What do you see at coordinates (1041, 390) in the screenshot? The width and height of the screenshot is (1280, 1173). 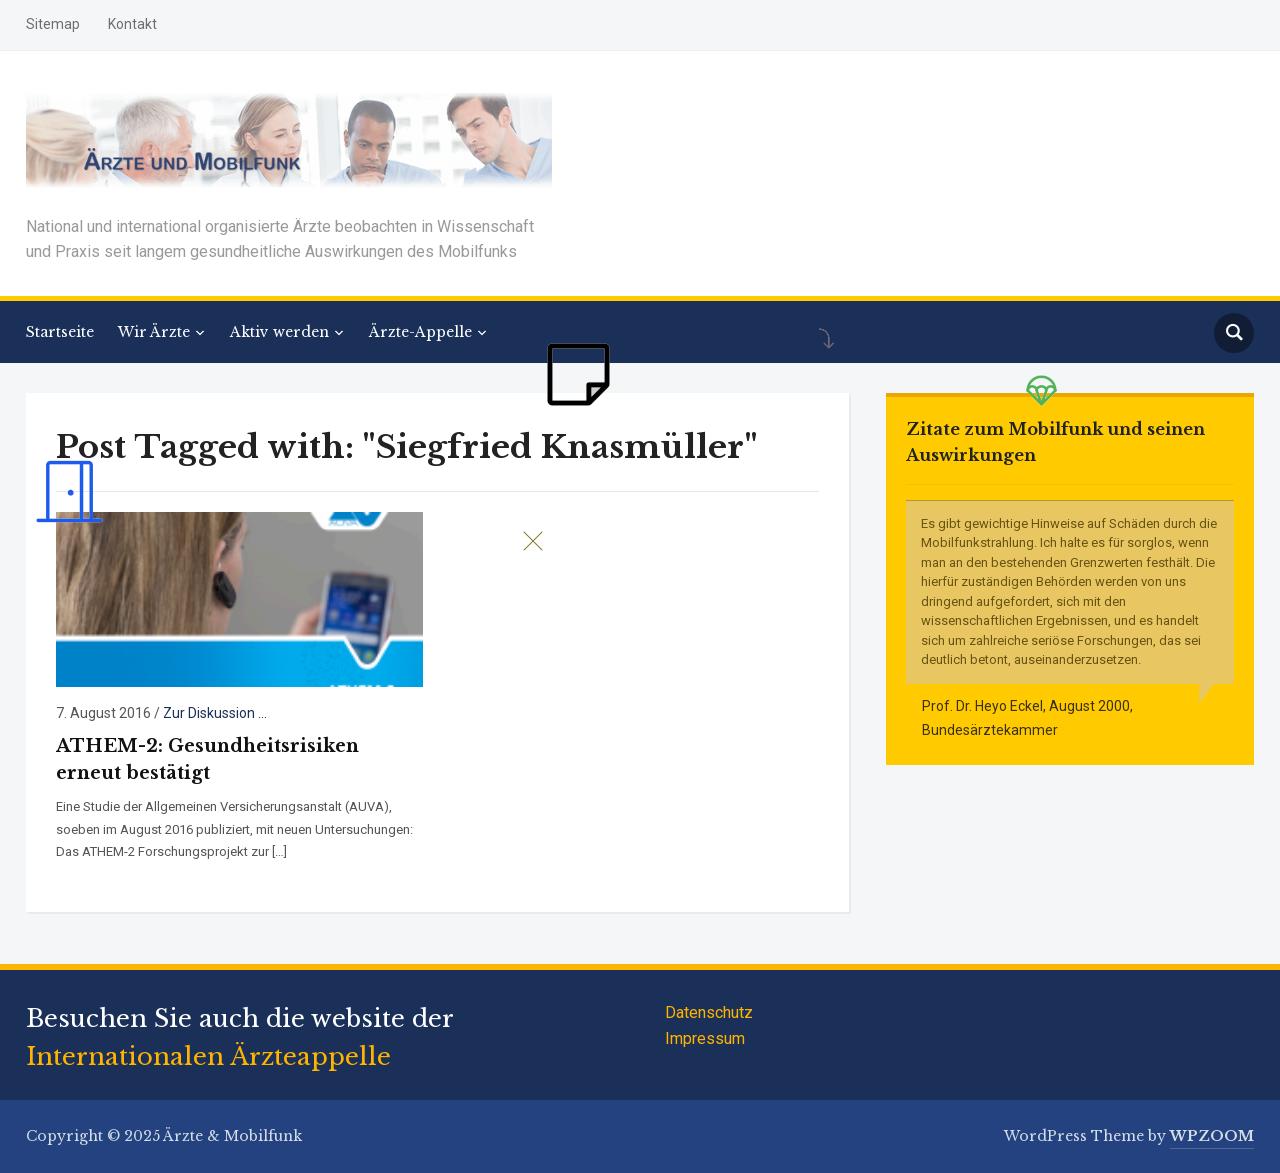 I see `access emergency or backup support options` at bounding box center [1041, 390].